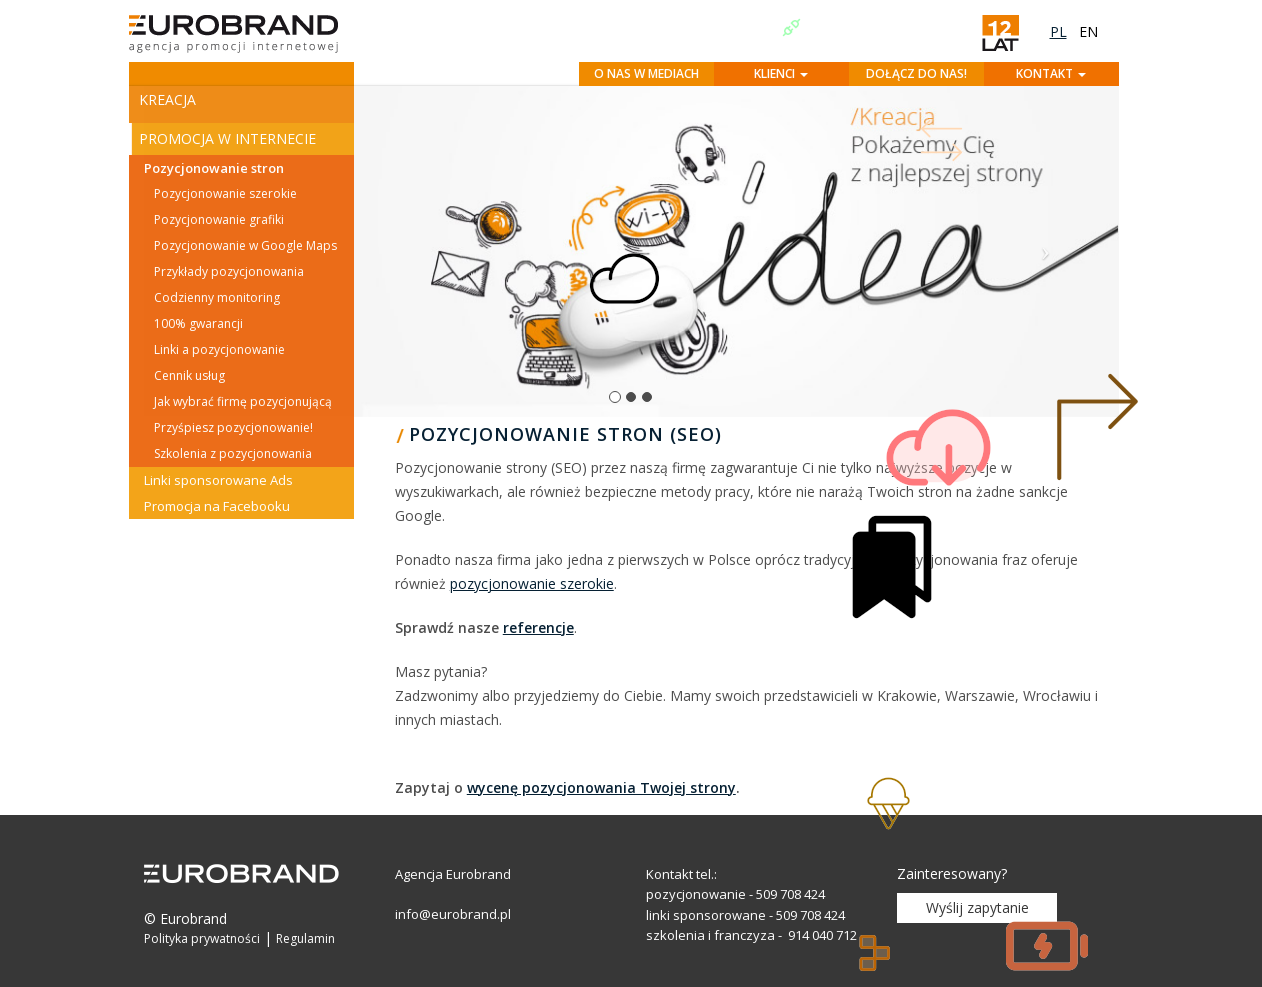  Describe the element at coordinates (888, 802) in the screenshot. I see `browse dessert or ice cream options` at that location.